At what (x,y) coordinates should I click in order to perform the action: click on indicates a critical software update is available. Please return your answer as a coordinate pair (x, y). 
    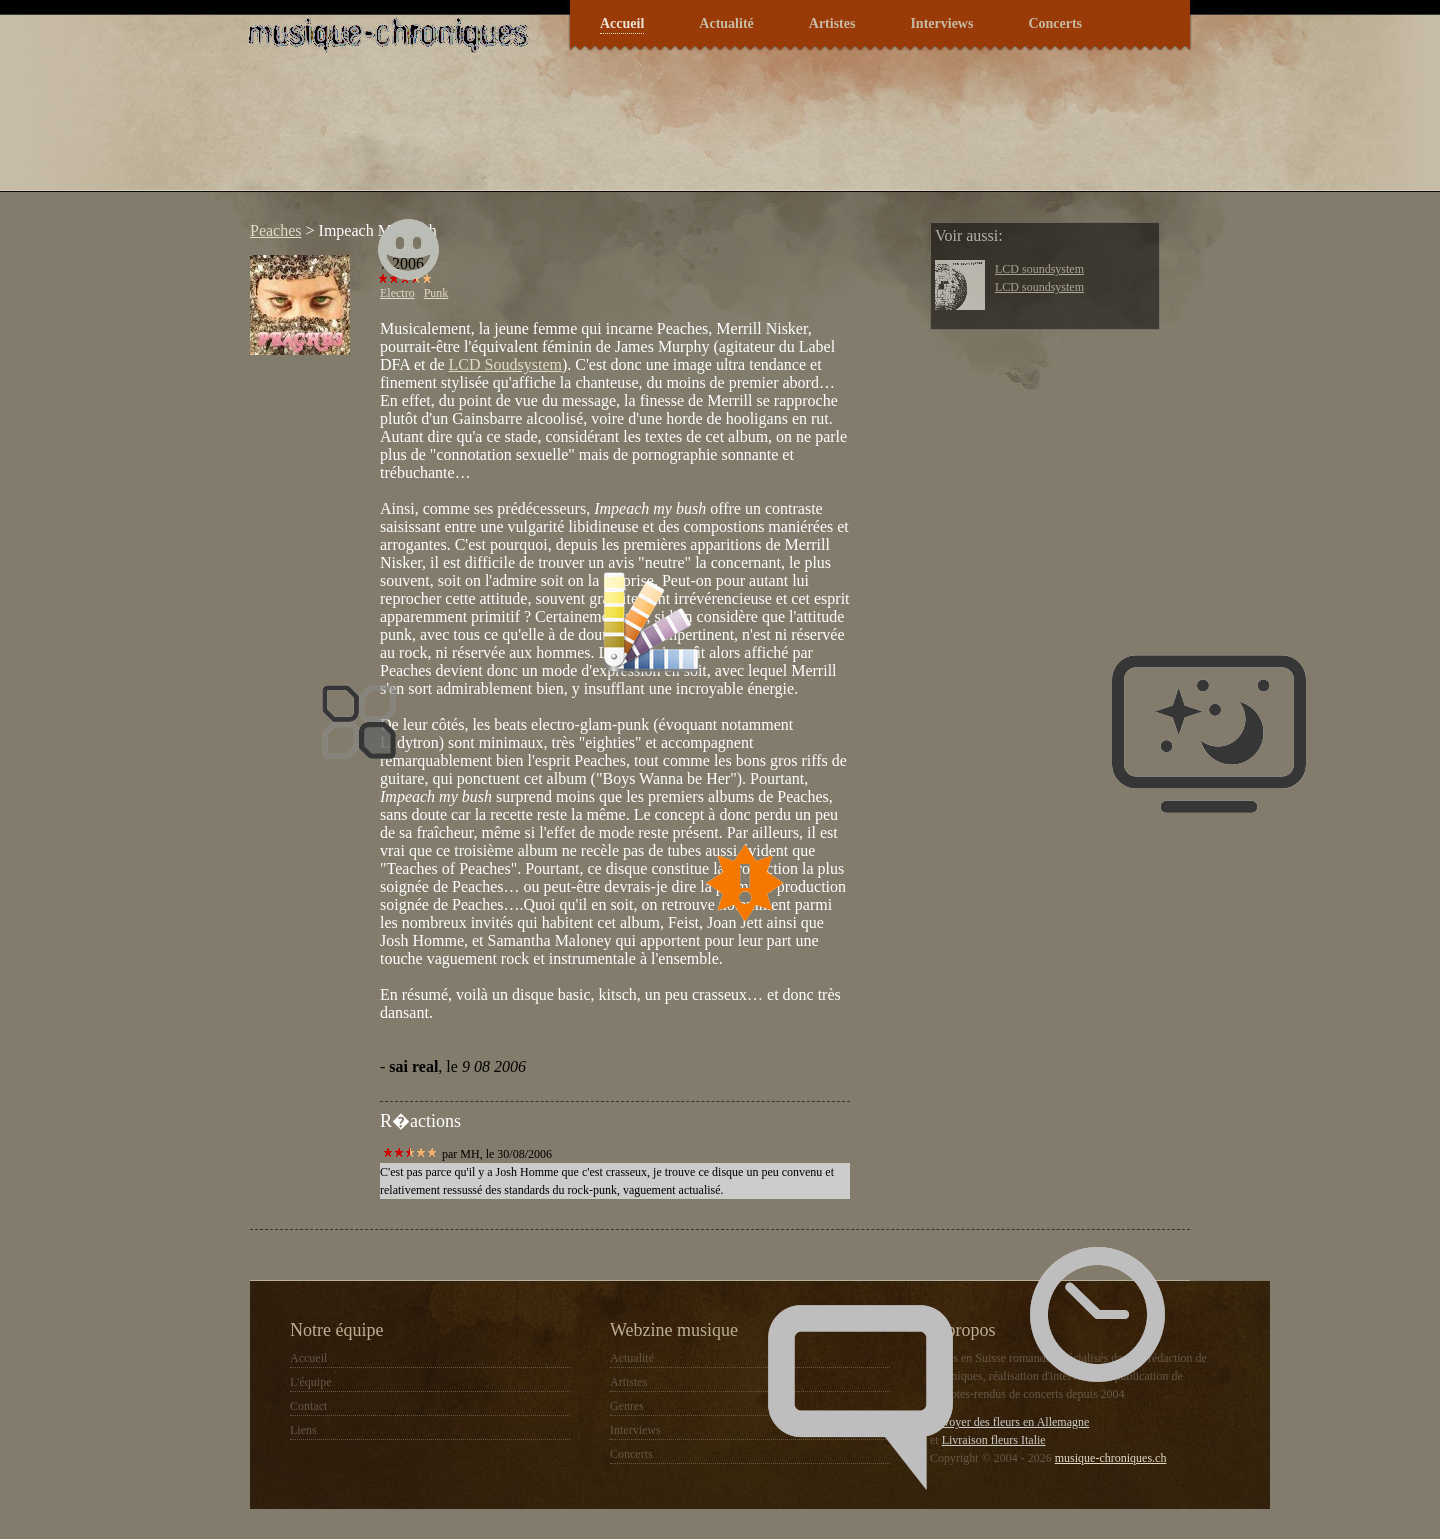
    Looking at the image, I should click on (745, 883).